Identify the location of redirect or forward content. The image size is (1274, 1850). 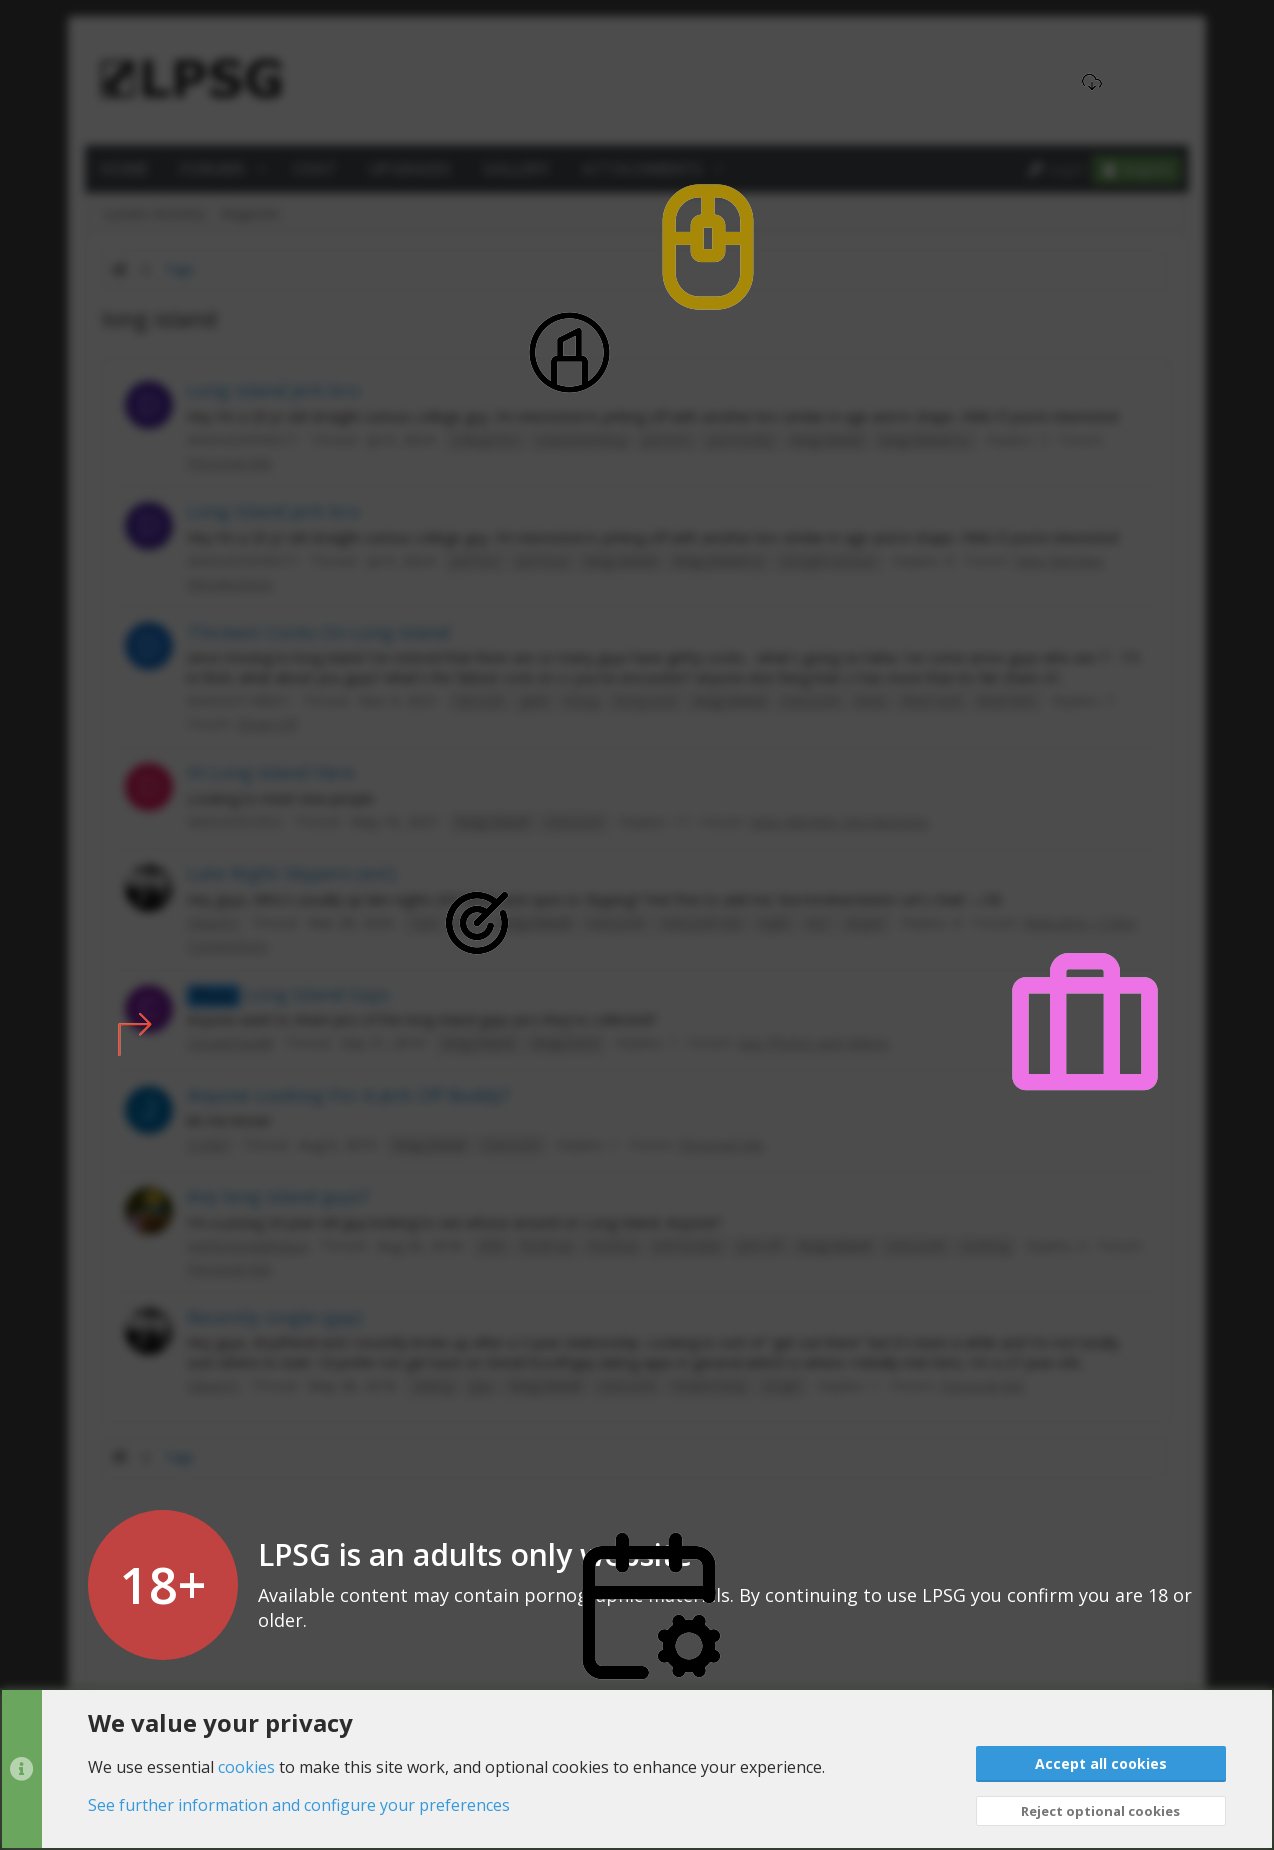
(131, 1034).